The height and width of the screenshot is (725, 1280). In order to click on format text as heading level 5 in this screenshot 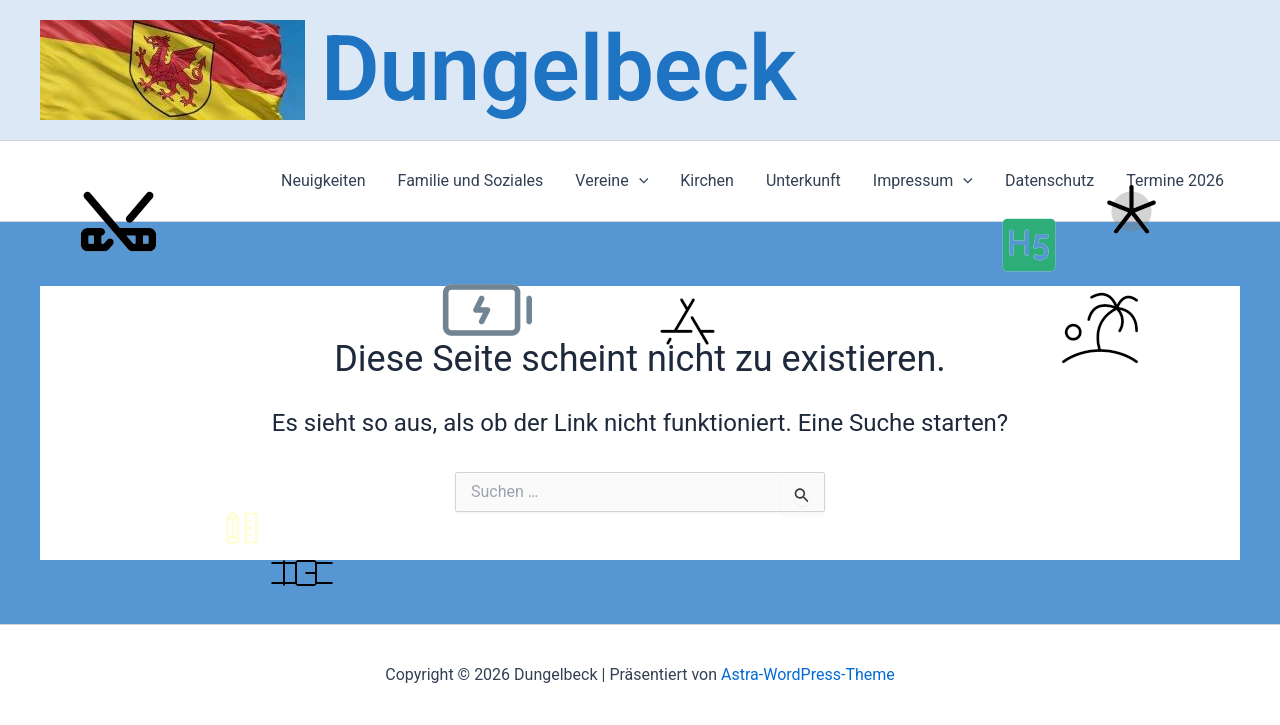, I will do `click(1029, 245)`.